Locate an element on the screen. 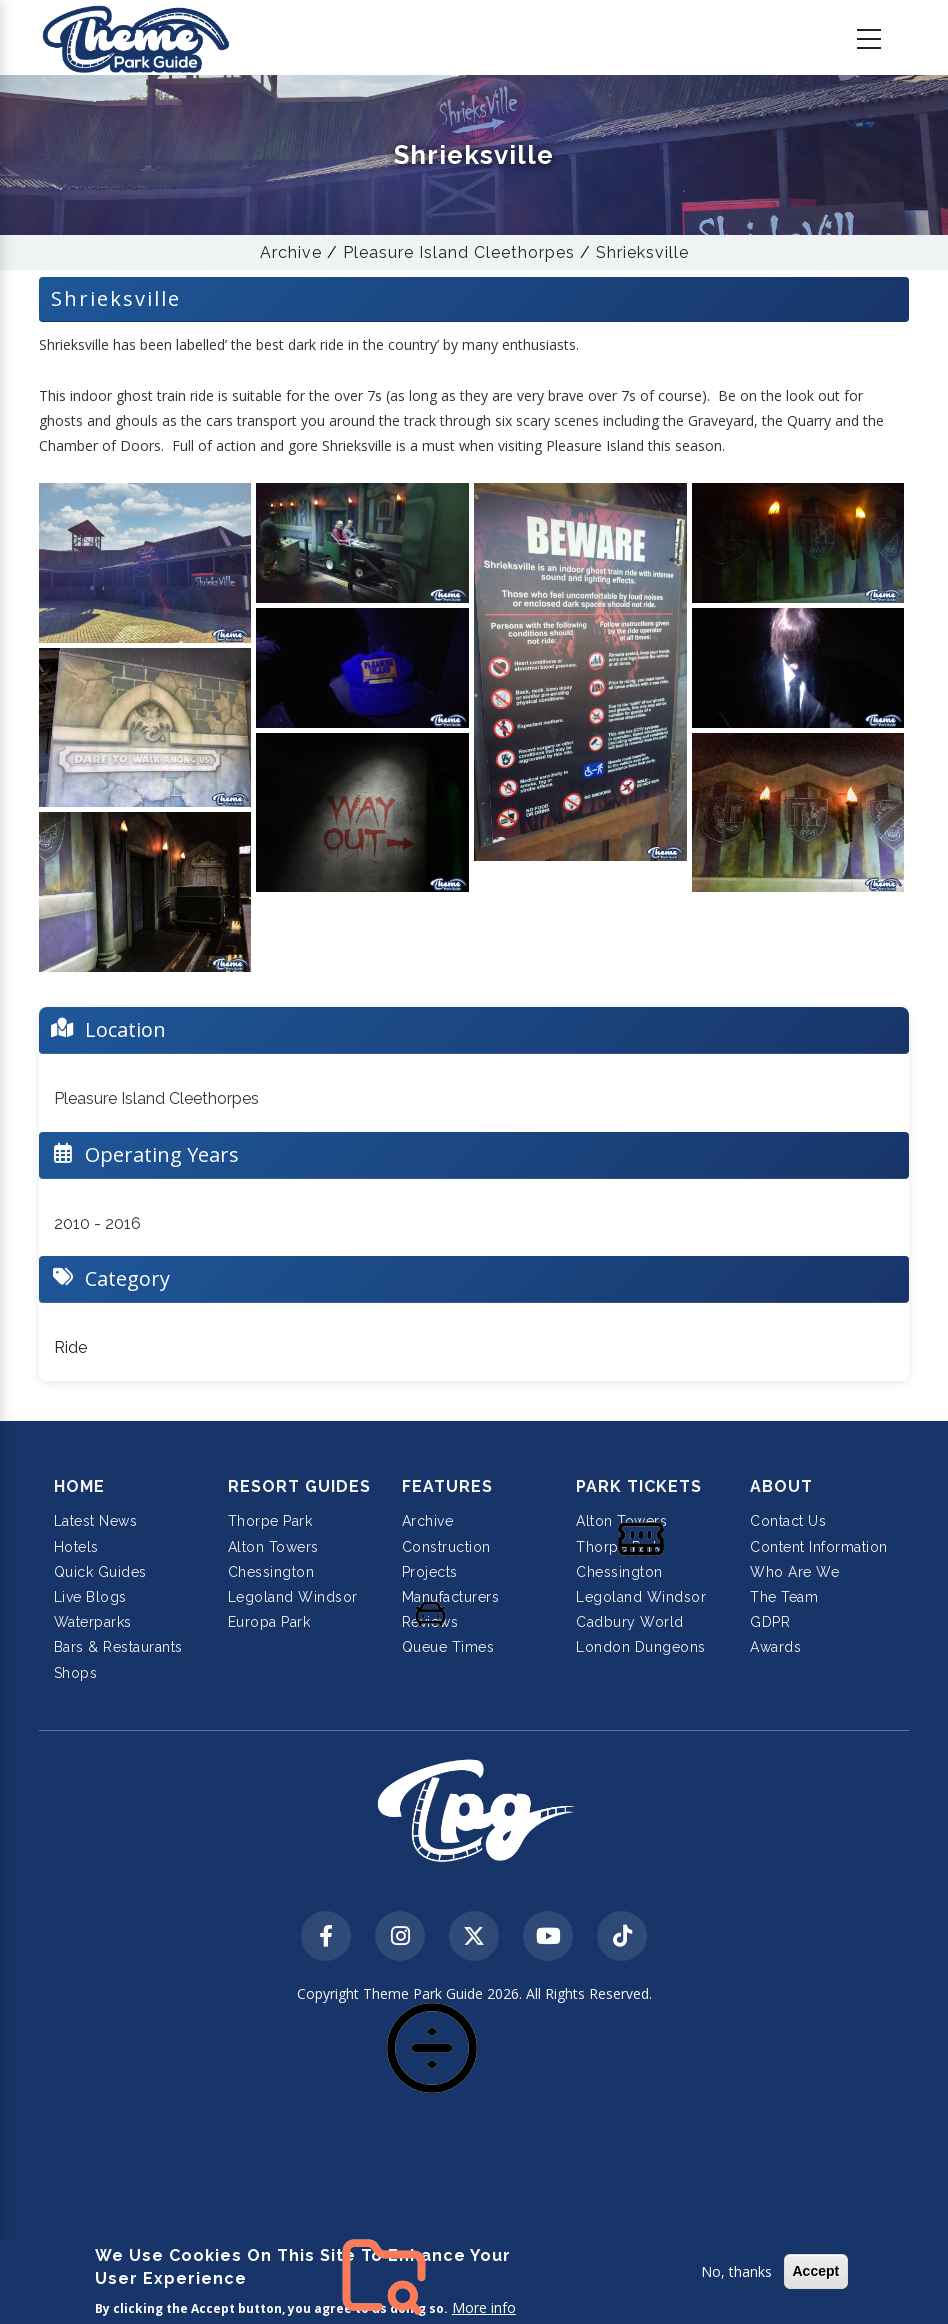  search within a folder is located at coordinates (384, 2277).